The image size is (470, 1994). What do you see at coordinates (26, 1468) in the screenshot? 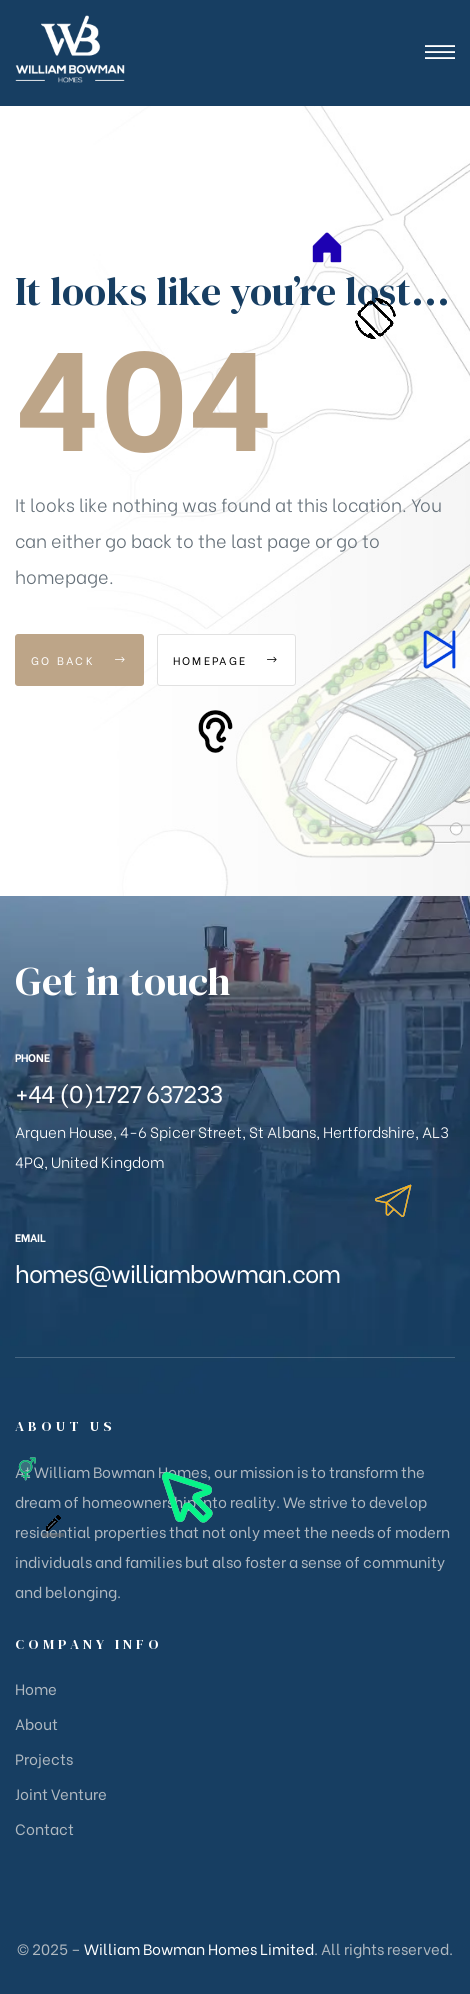
I see `indicates intersex gender identity` at bounding box center [26, 1468].